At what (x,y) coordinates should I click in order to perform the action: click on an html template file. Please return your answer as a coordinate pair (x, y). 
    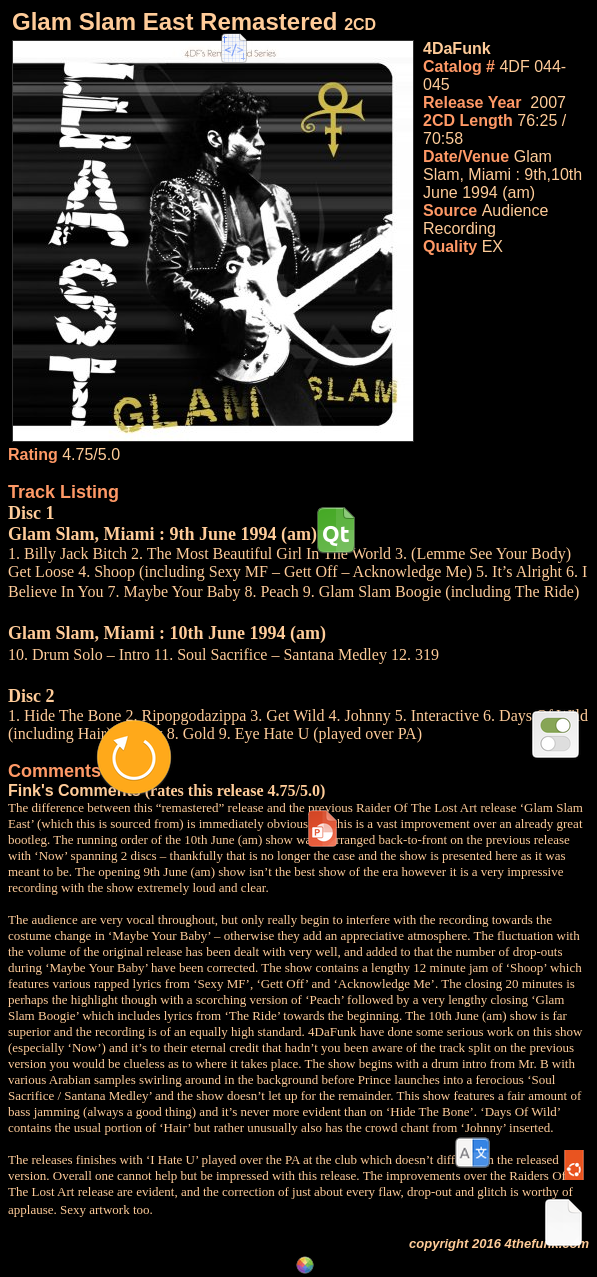
    Looking at the image, I should click on (234, 48).